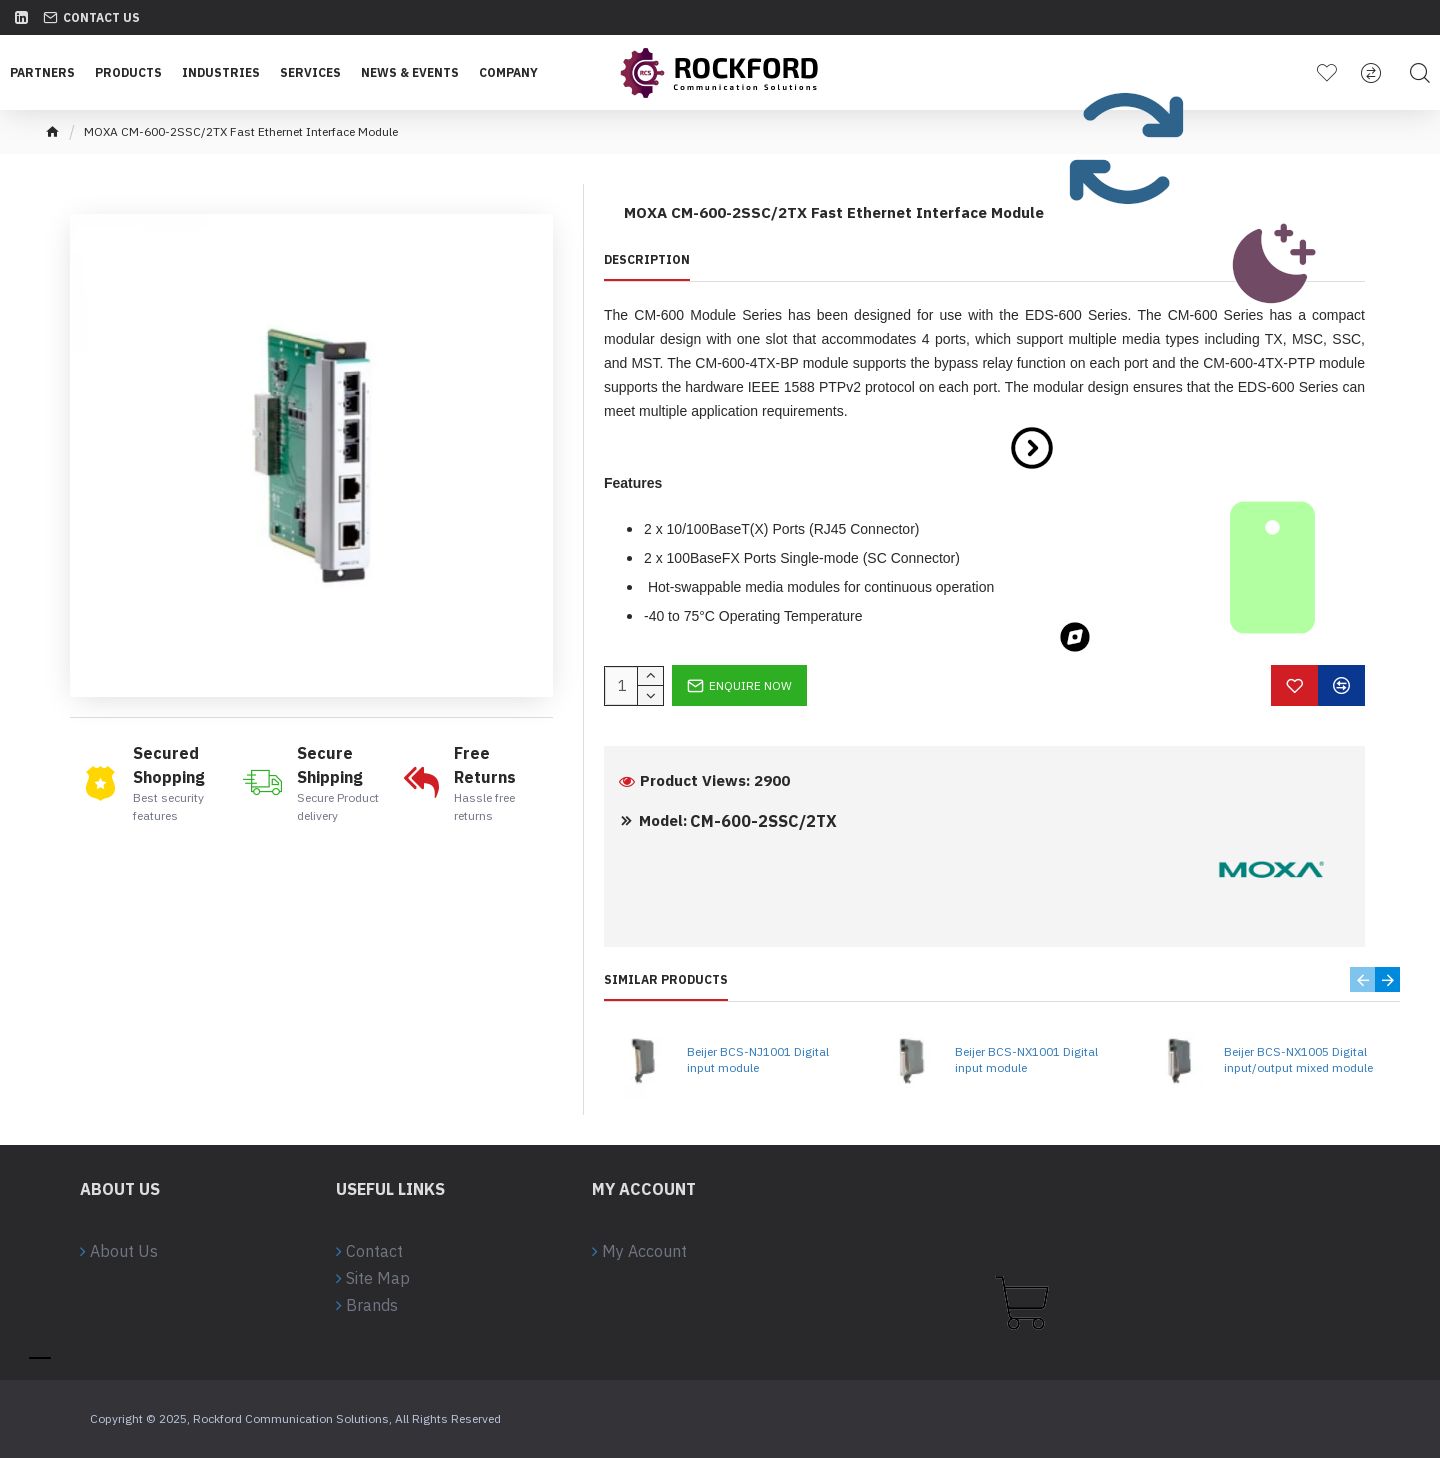  Describe the element at coordinates (1271, 265) in the screenshot. I see `toggle dark mode or night theme` at that location.